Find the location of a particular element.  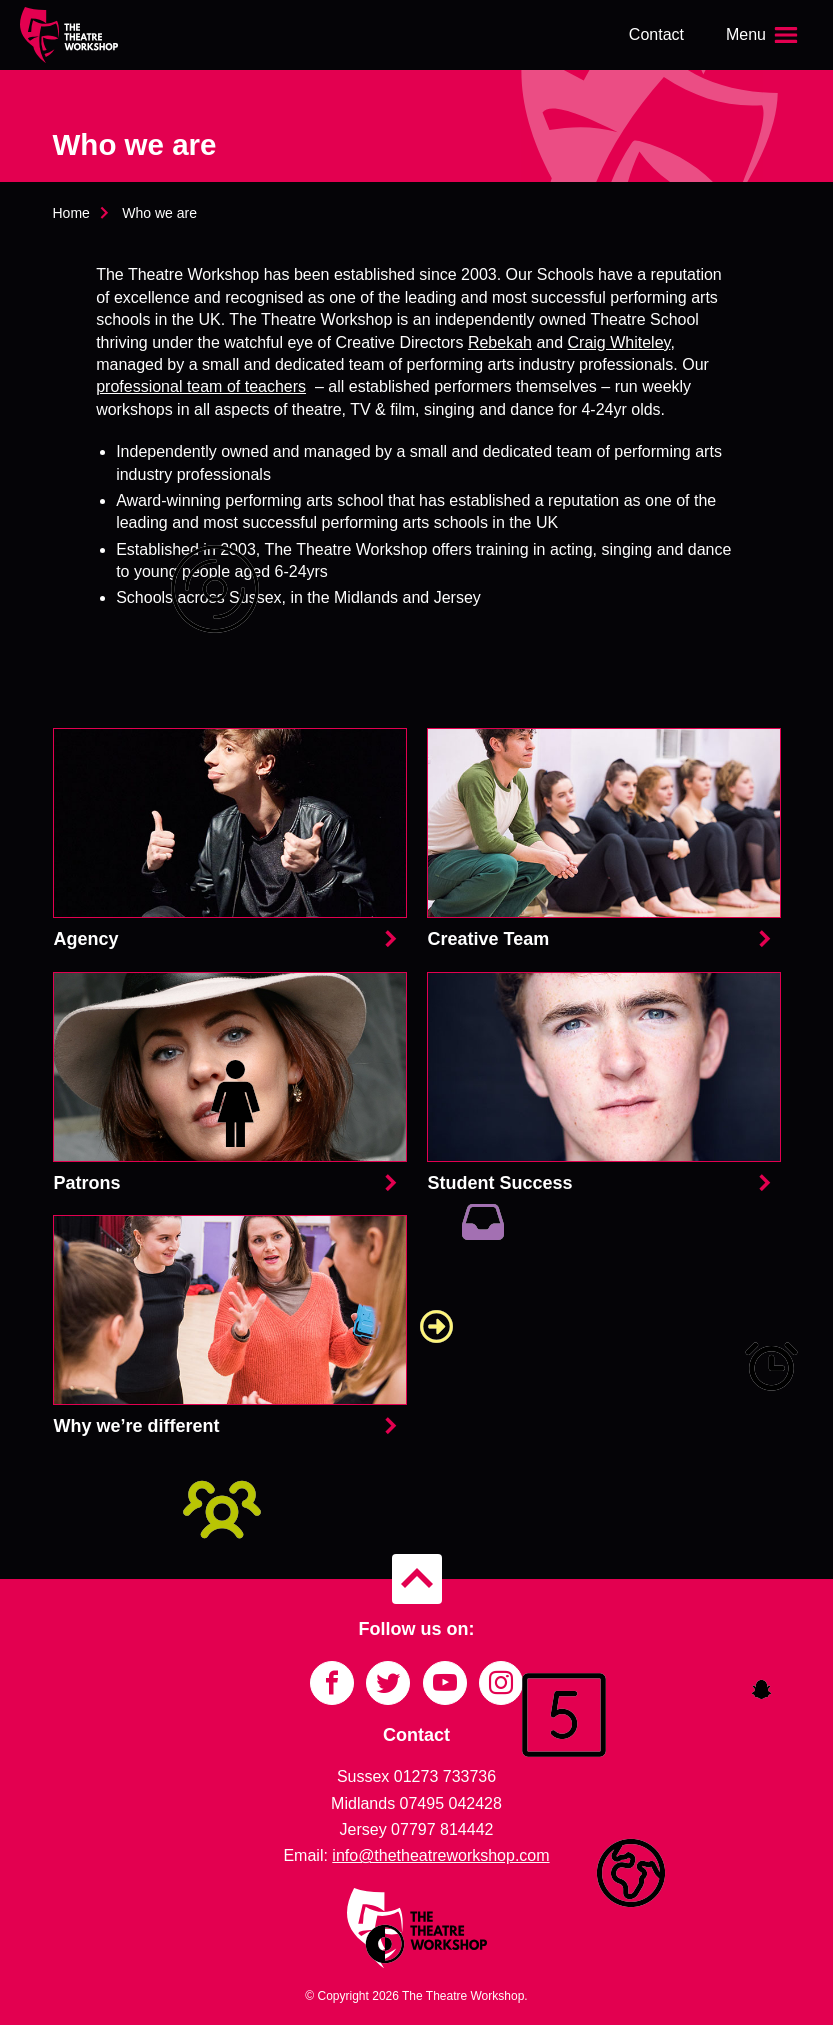

view your inbox messages is located at coordinates (483, 1222).